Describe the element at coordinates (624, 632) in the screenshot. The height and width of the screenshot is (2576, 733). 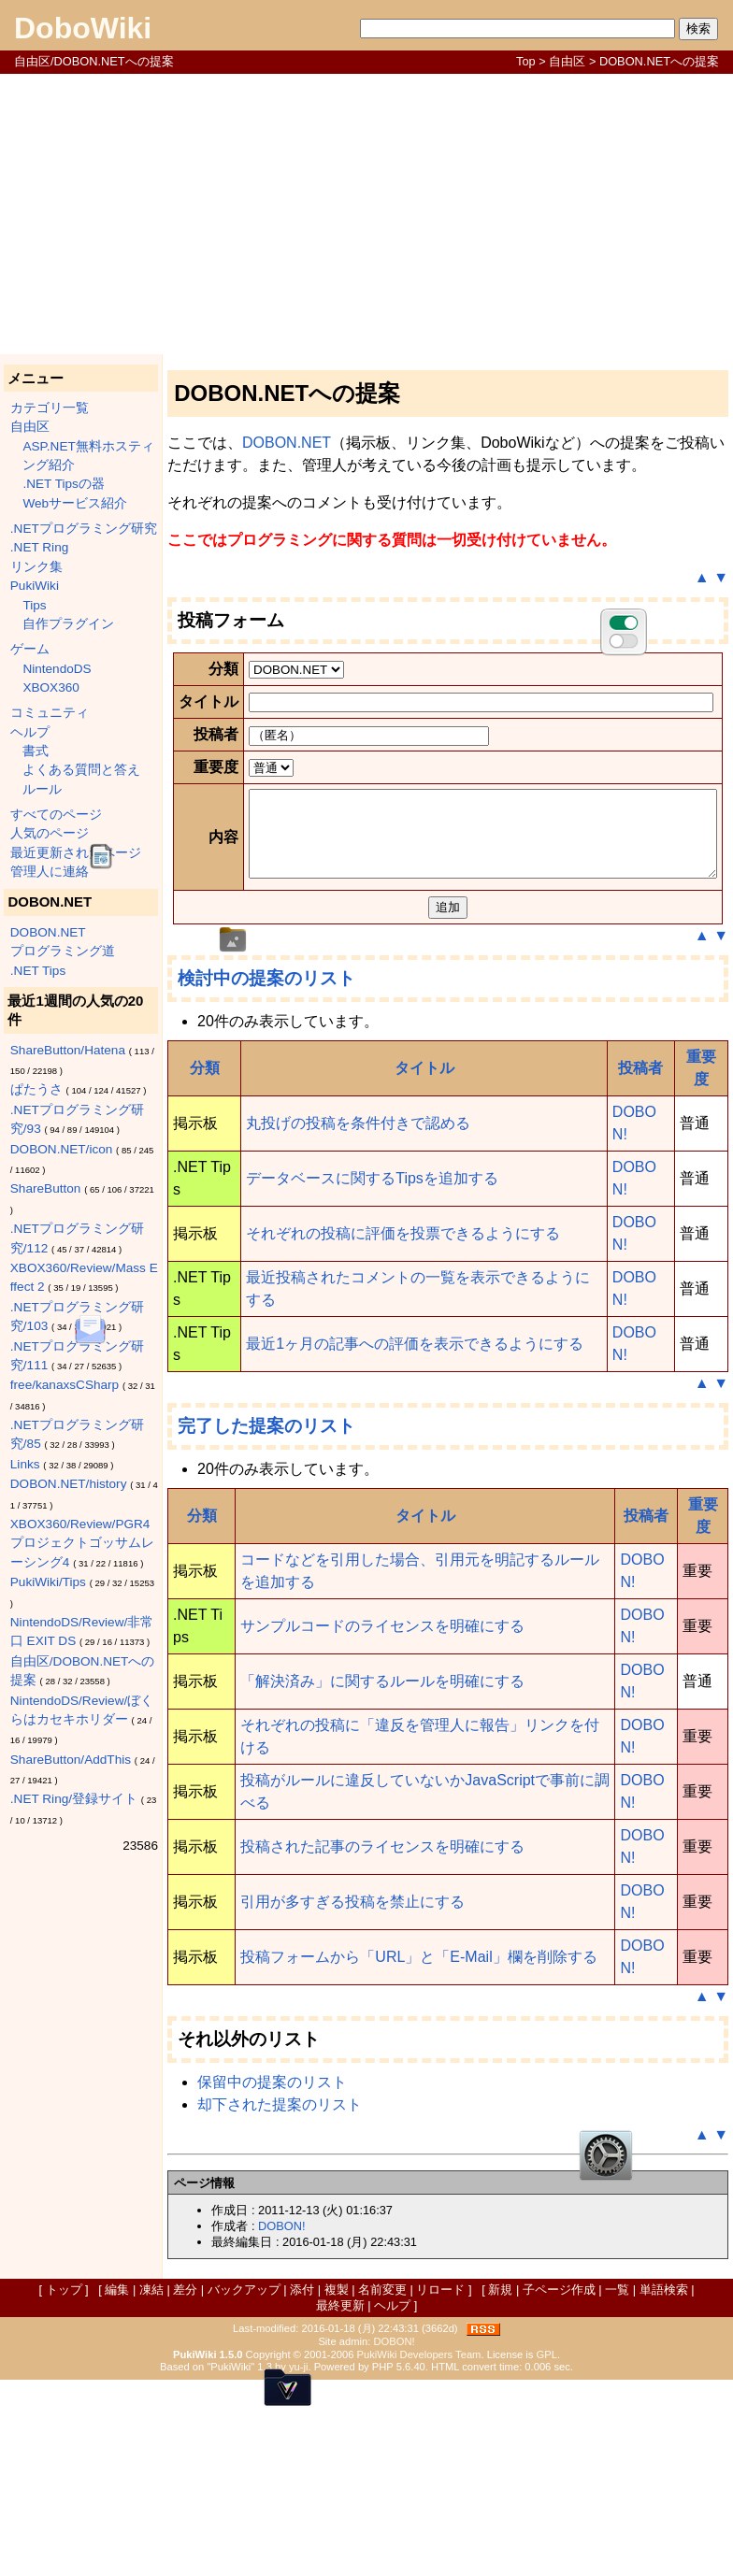
I see `open system tweaks or settings customization` at that location.